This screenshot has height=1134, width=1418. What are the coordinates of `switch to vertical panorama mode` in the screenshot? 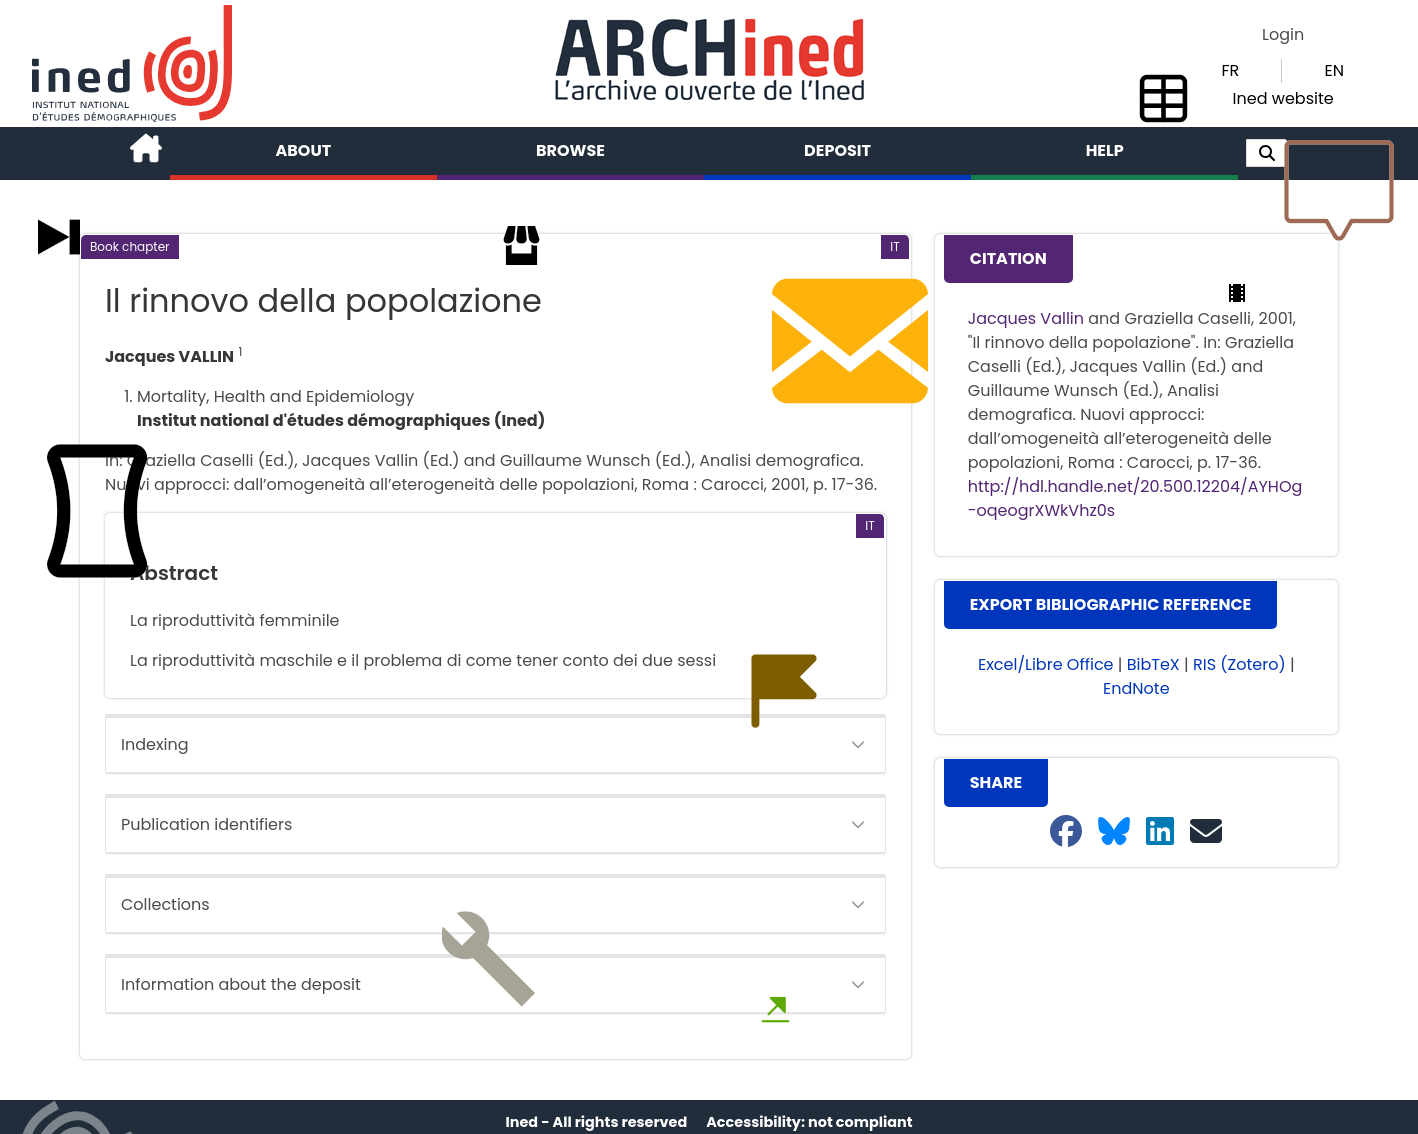 It's located at (97, 511).